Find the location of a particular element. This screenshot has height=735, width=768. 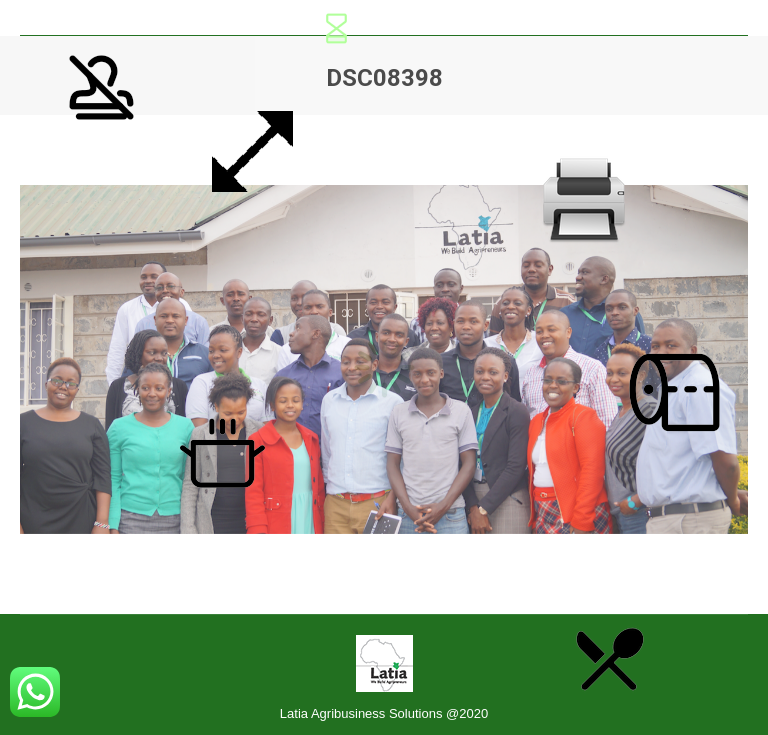

access recipes or cooking features is located at coordinates (222, 458).